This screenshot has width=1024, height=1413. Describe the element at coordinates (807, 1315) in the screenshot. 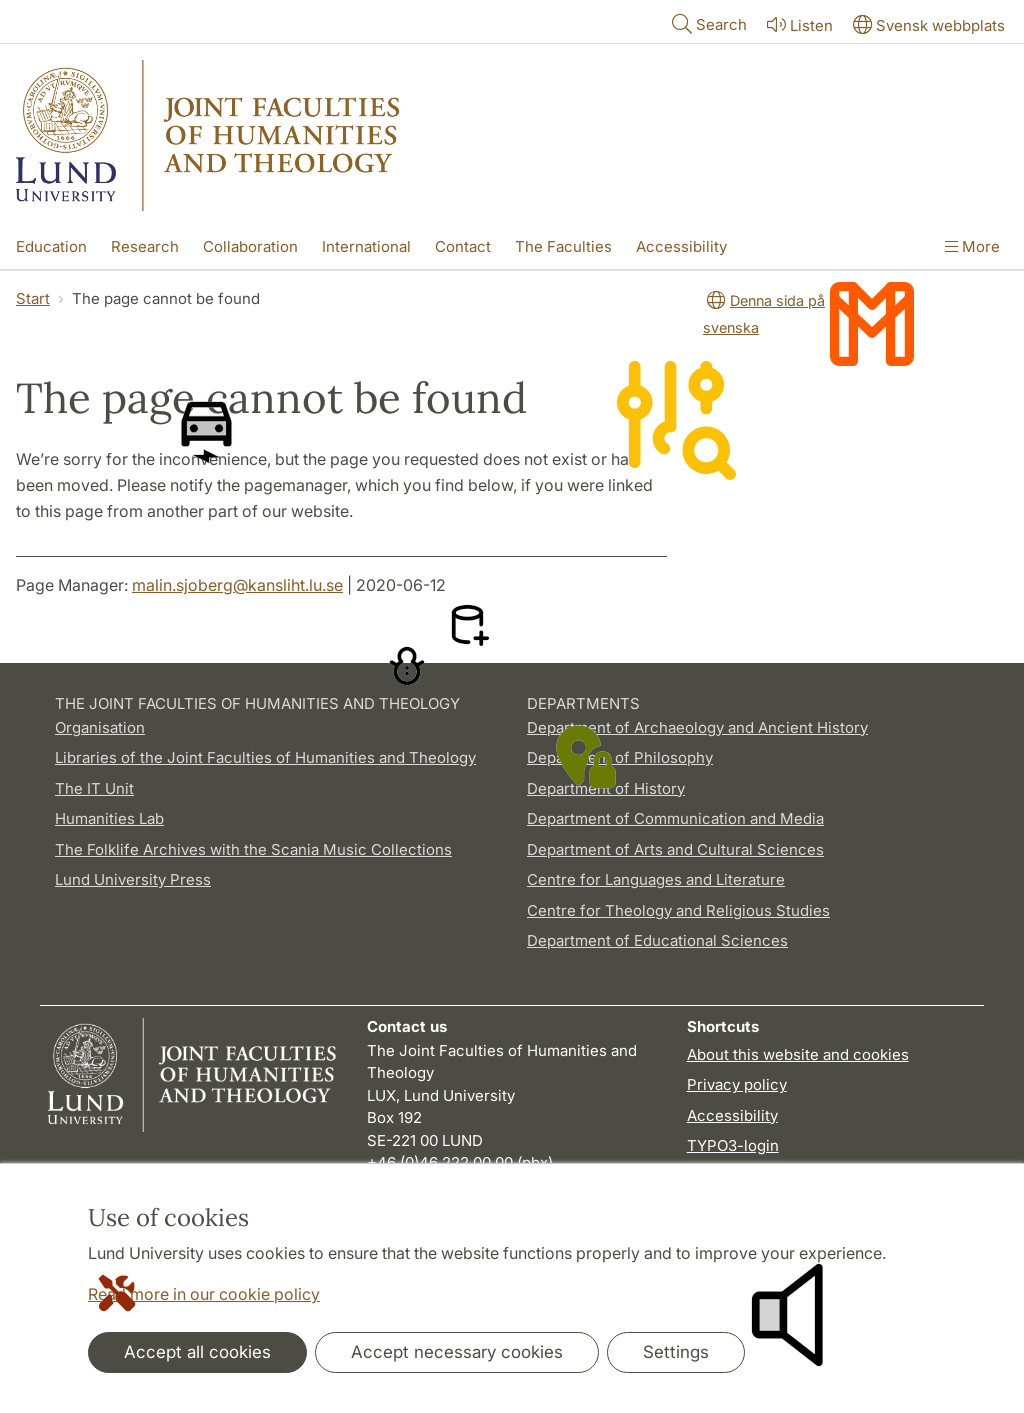

I see `speaker with no audio output` at that location.